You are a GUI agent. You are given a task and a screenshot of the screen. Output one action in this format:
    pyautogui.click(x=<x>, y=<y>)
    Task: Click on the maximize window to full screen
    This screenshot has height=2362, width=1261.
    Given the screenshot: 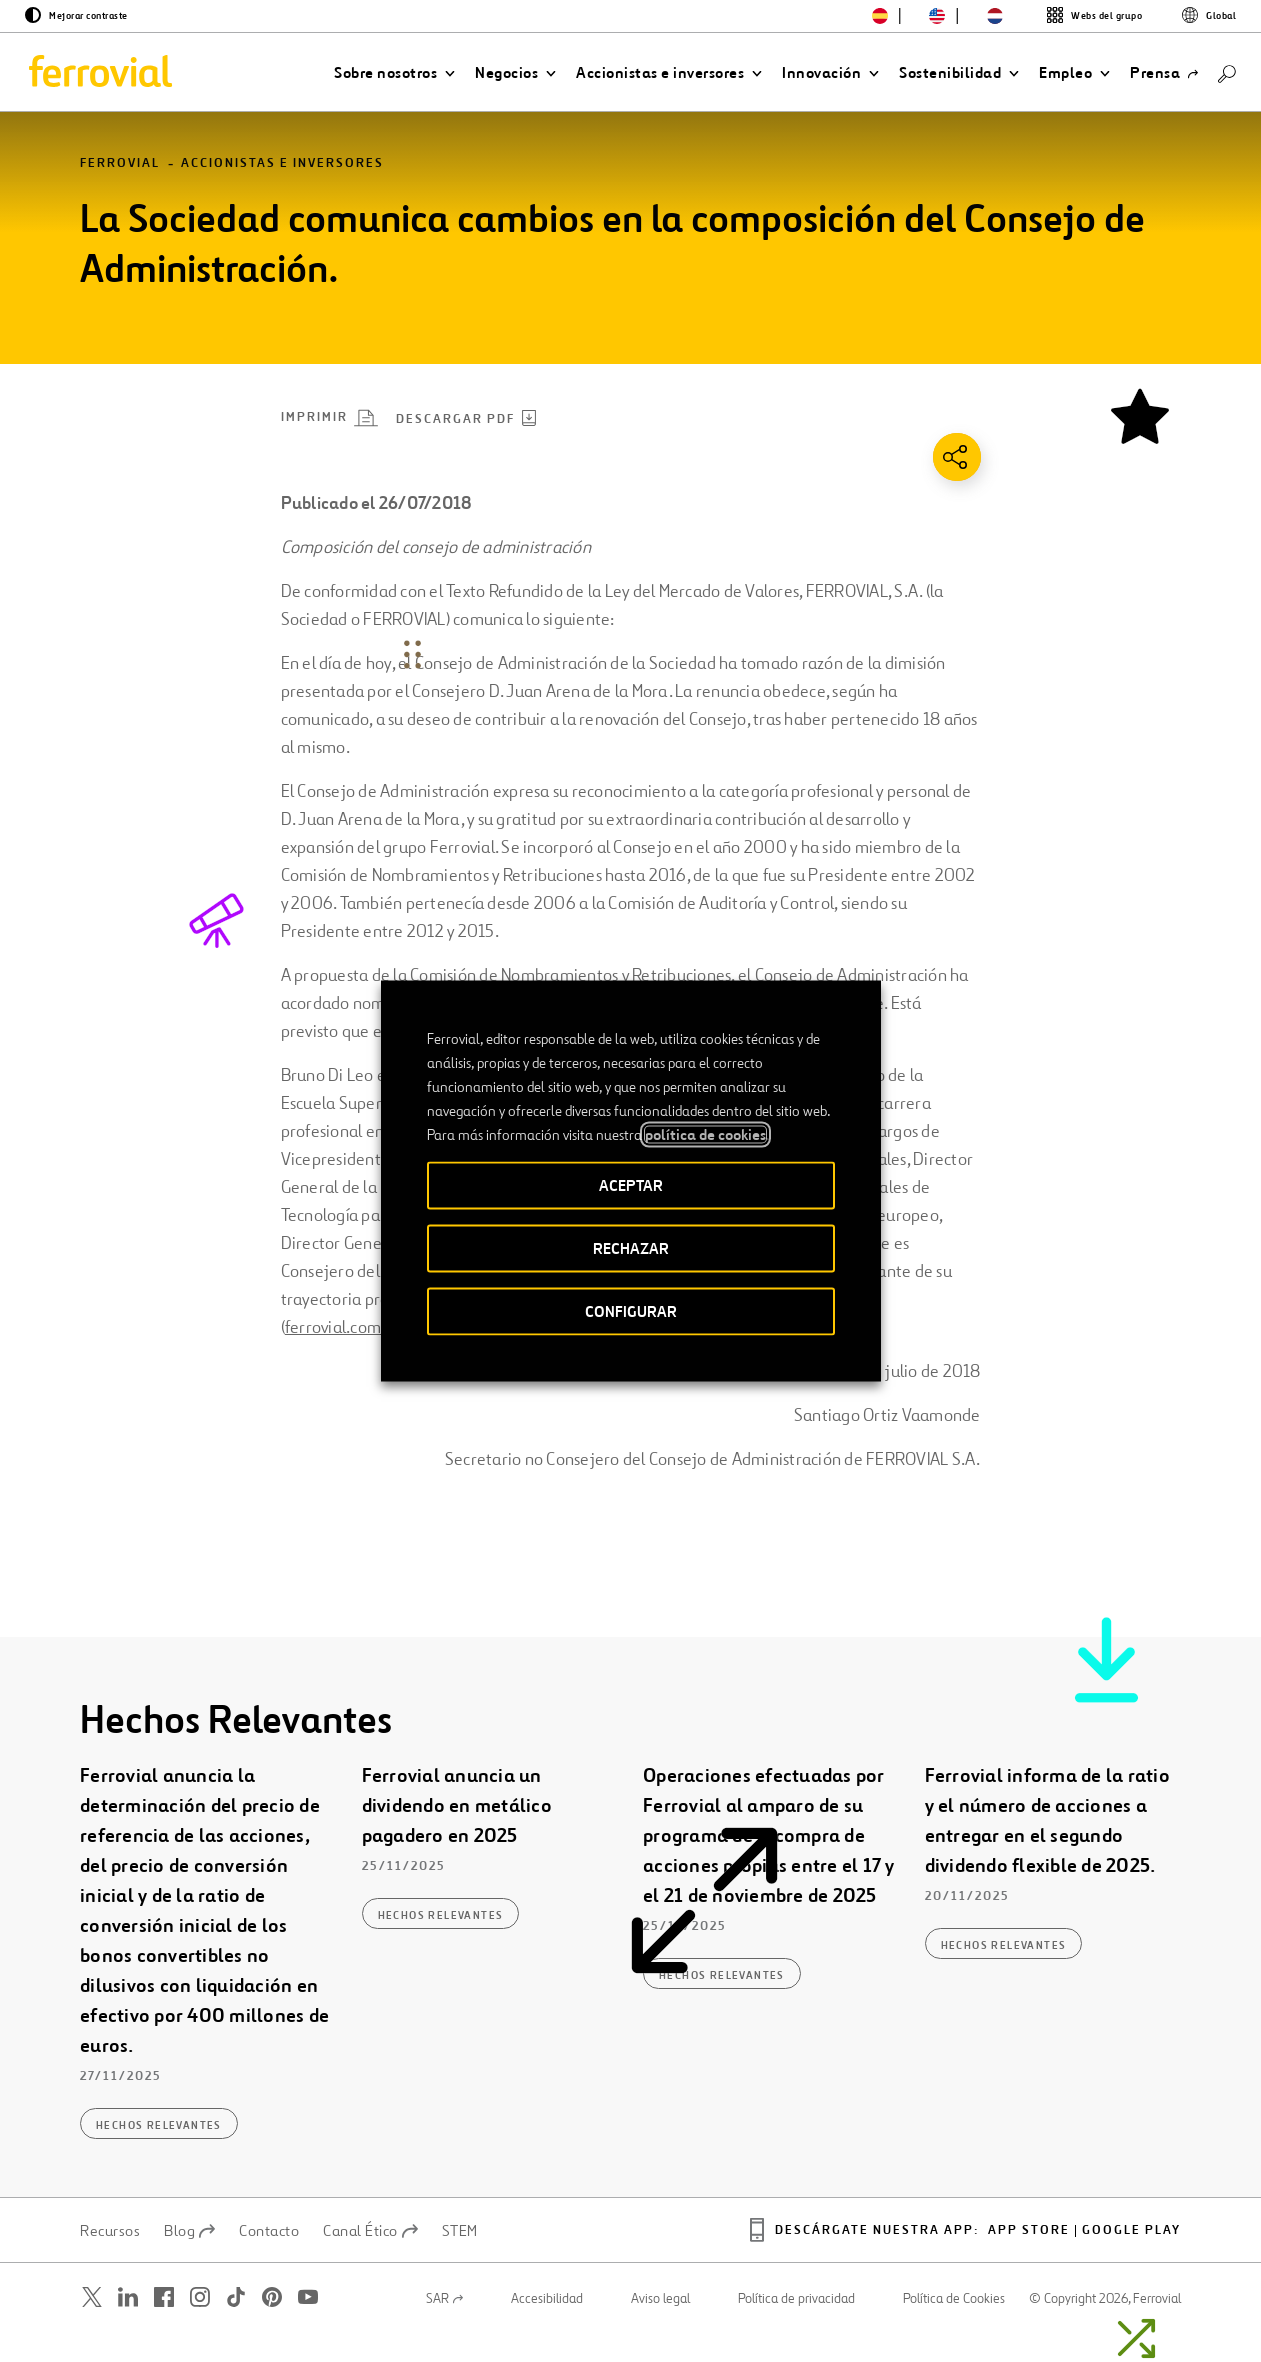 What is the action you would take?
    pyautogui.click(x=704, y=1900)
    